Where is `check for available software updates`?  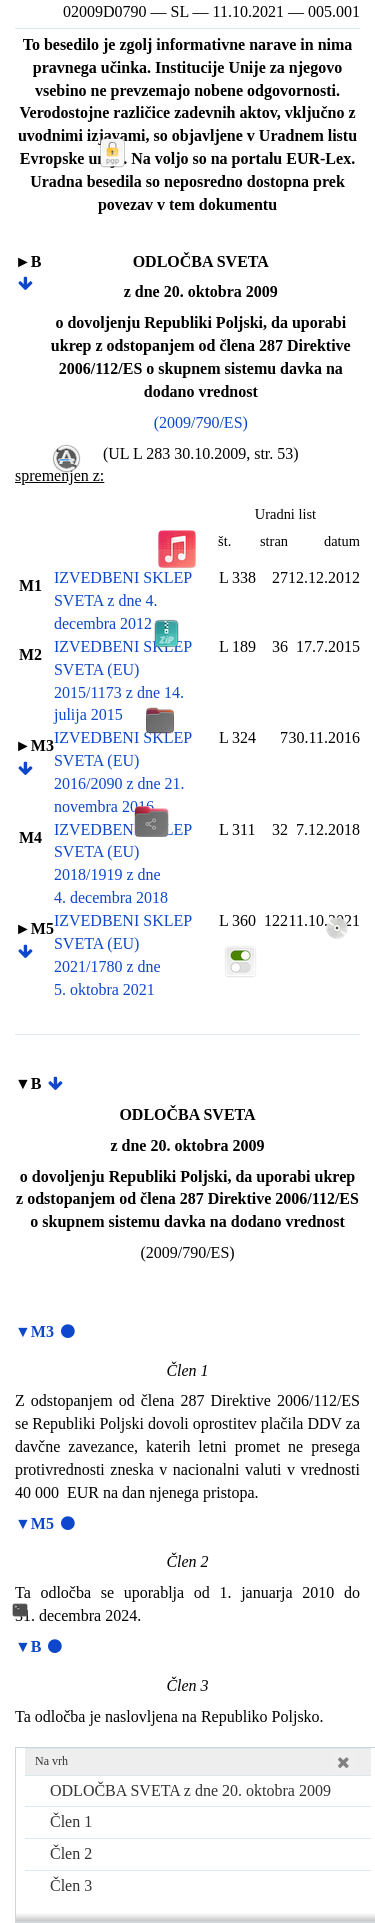 check for available software updates is located at coordinates (66, 458).